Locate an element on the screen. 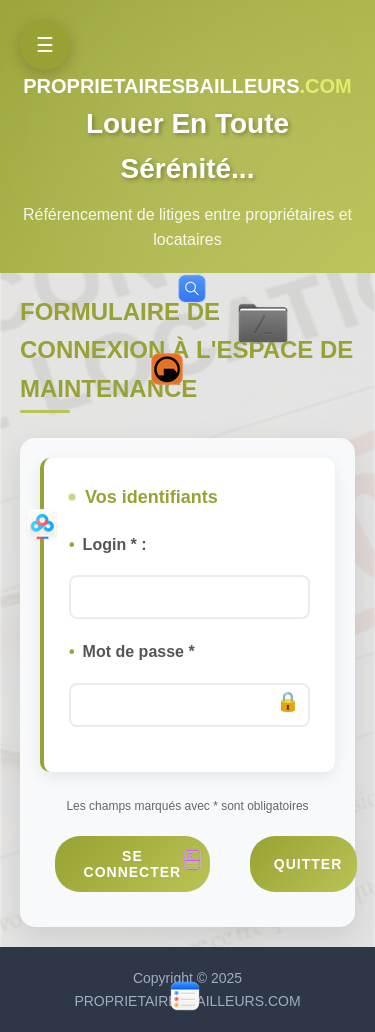 The image size is (375, 1032). open Baidu Netdisk cloud storage app is located at coordinates (42, 524).